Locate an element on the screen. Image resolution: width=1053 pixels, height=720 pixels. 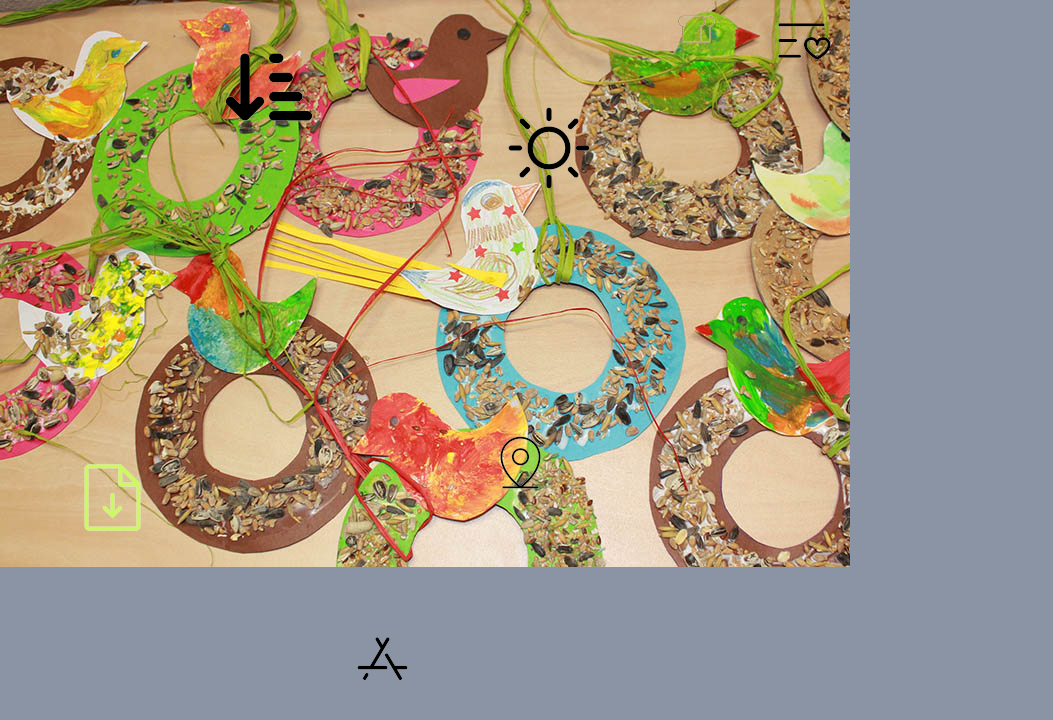
switch to light mode is located at coordinates (549, 148).